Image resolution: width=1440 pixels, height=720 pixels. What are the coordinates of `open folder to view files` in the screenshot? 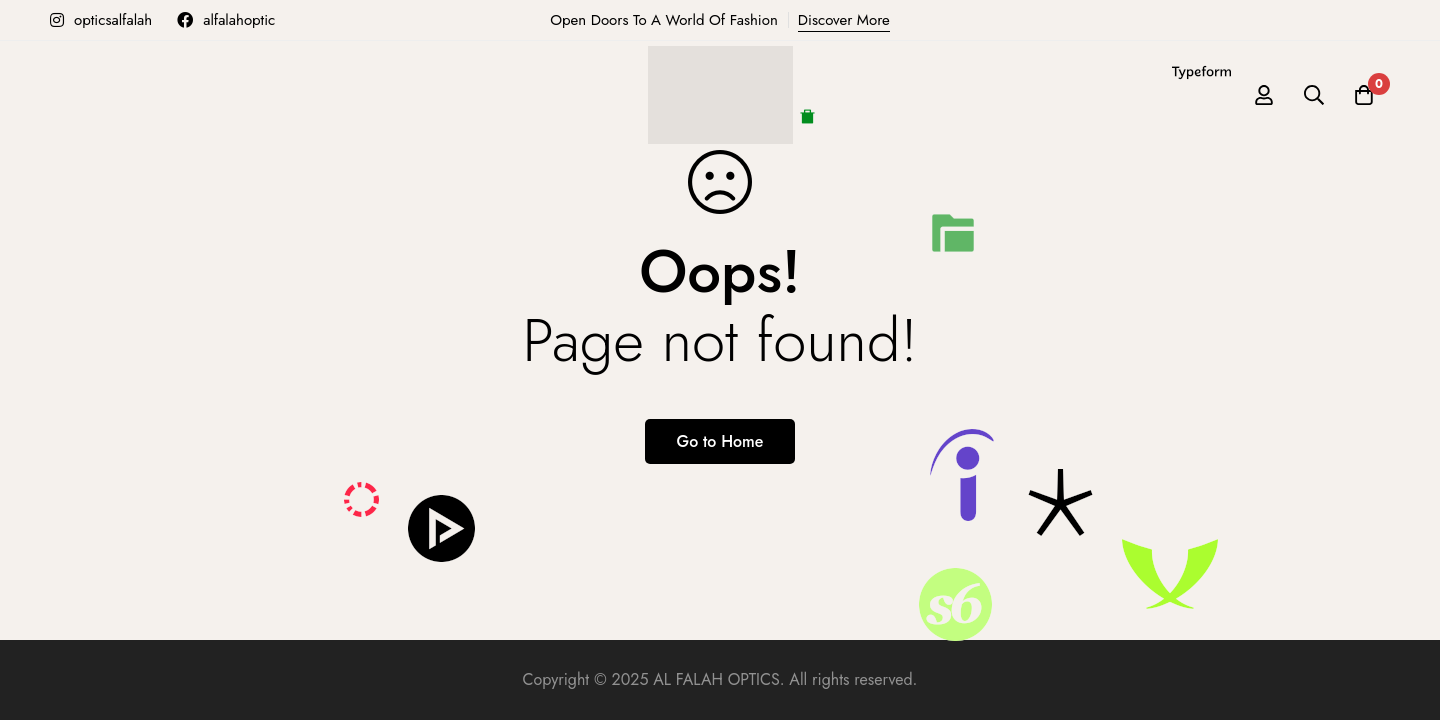 It's located at (953, 233).